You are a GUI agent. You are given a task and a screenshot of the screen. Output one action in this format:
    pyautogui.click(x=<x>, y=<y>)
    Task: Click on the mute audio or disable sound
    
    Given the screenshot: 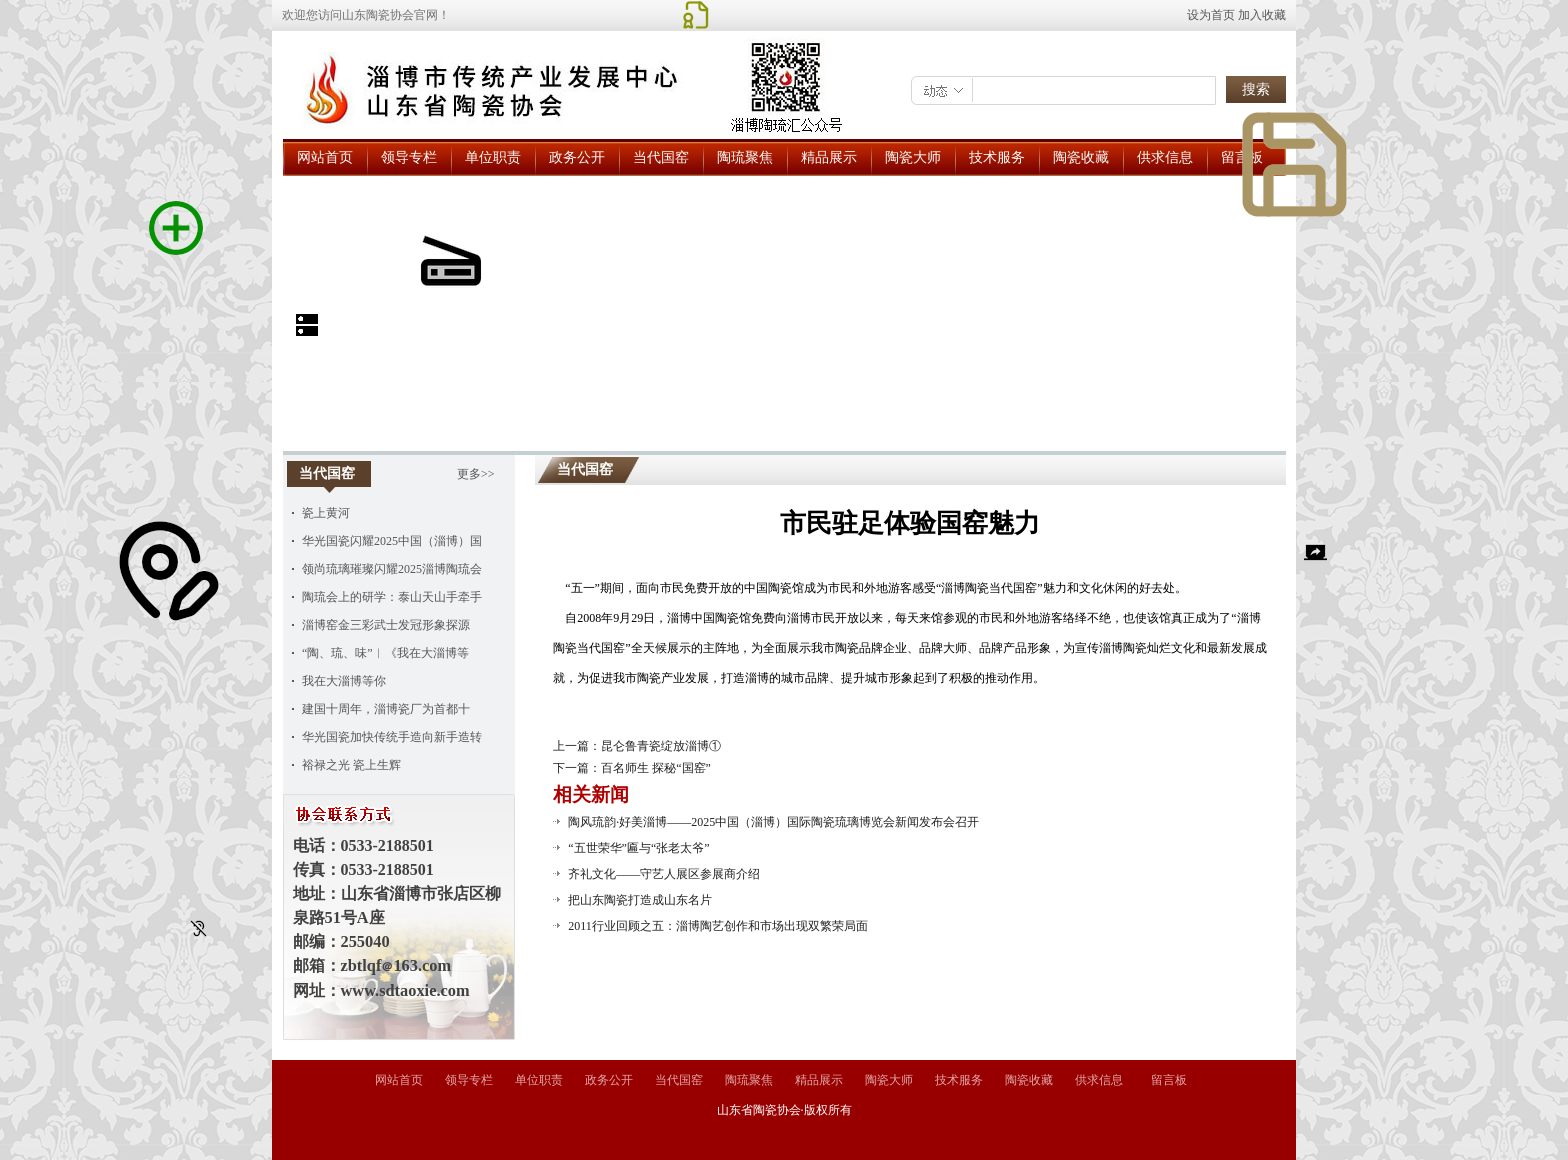 What is the action you would take?
    pyautogui.click(x=198, y=928)
    